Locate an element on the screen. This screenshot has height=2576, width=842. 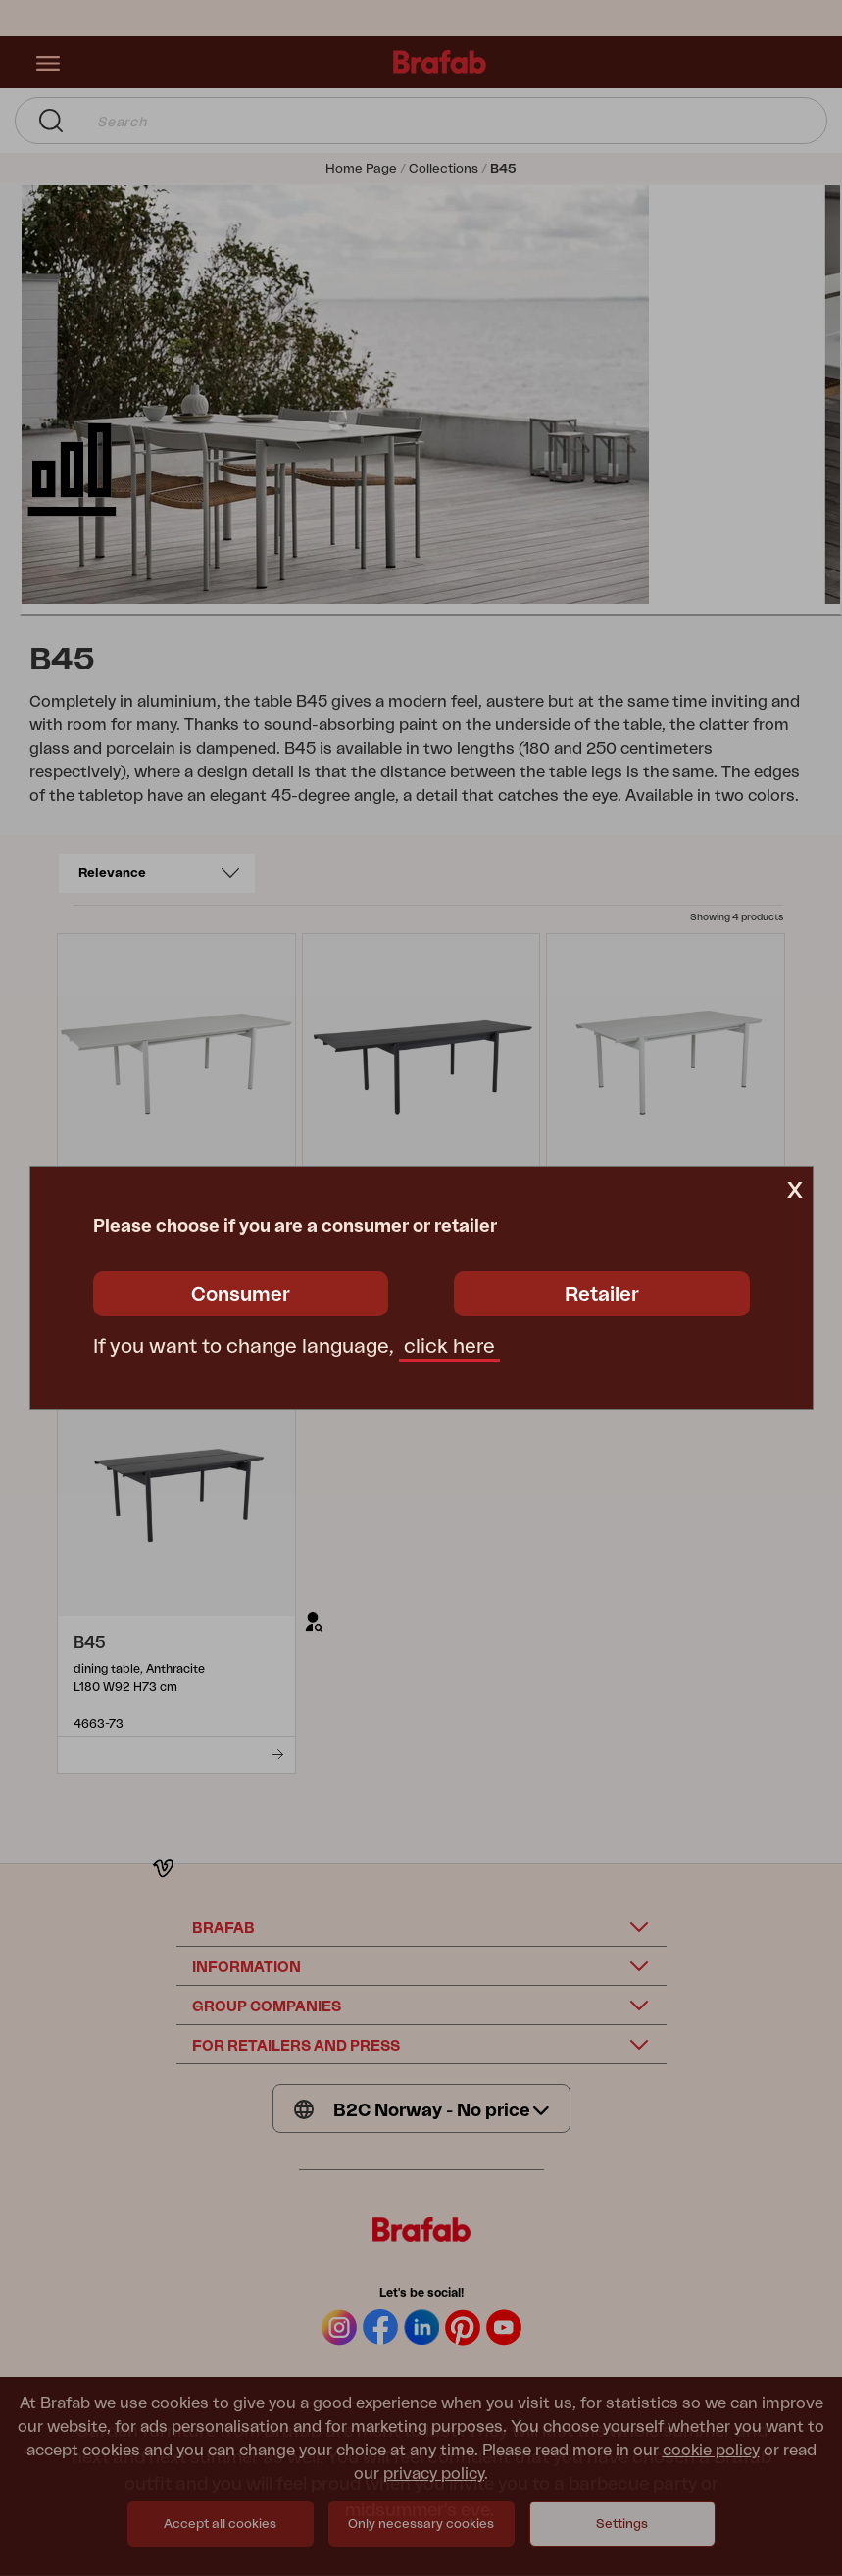
open numbers spreadsheet app is located at coordinates (70, 470).